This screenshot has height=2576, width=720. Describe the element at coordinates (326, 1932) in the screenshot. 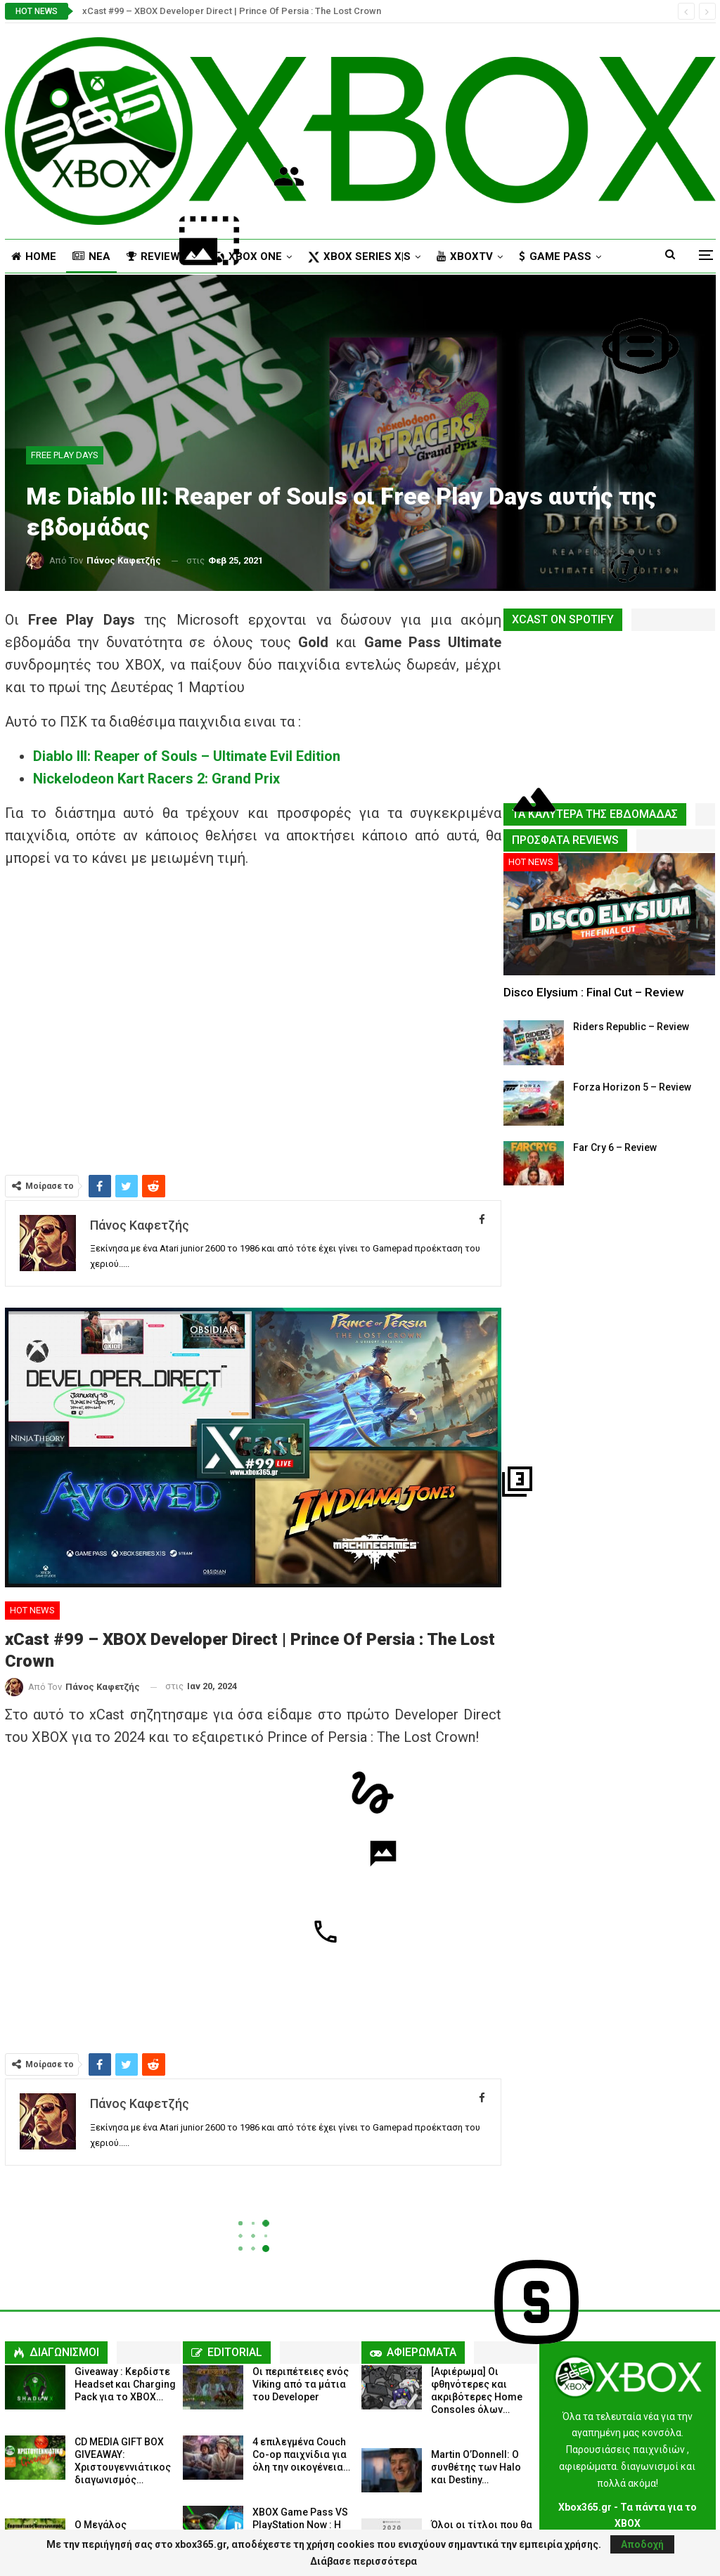

I see `tap to make a phone call` at that location.